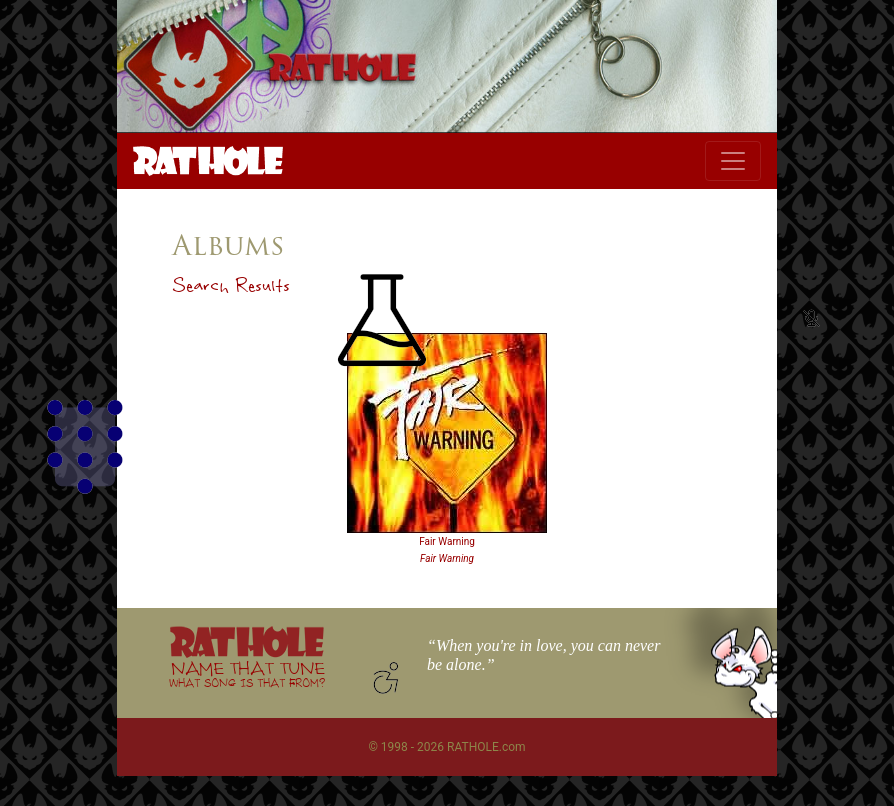  Describe the element at coordinates (85, 445) in the screenshot. I see `open numeric keypad for input` at that location.